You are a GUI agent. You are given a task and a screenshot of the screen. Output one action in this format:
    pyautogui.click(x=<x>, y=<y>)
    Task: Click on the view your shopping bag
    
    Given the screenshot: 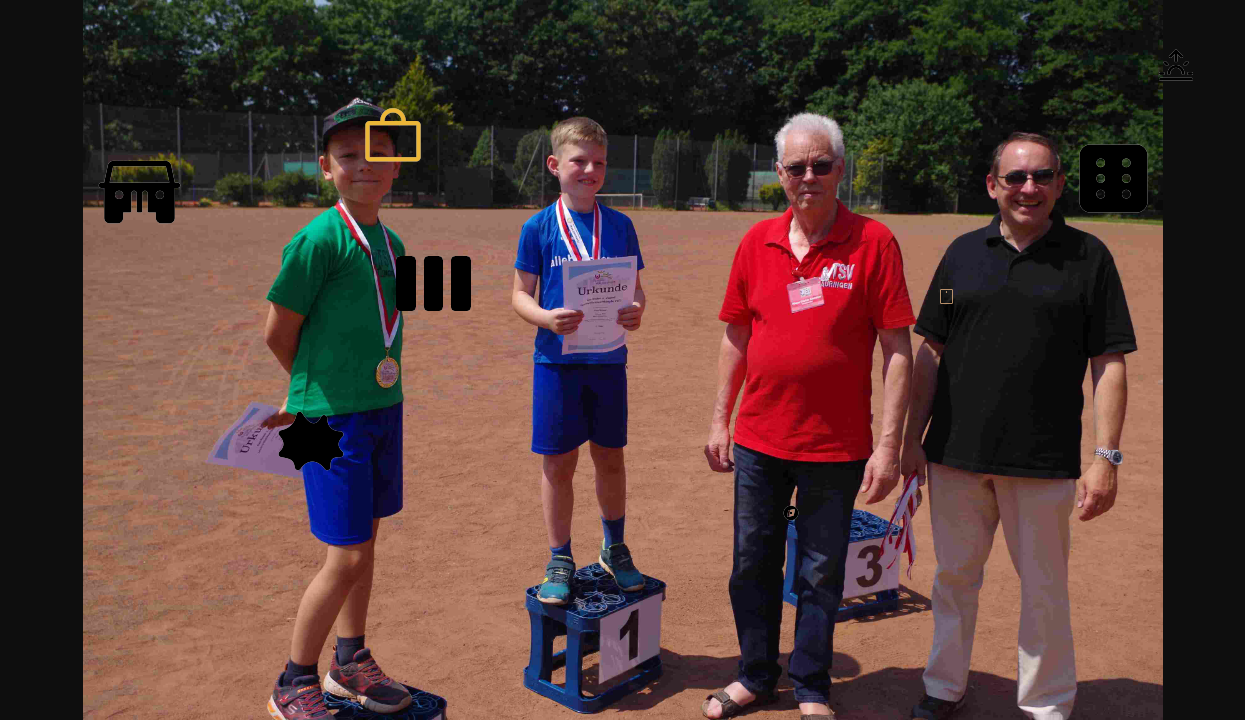 What is the action you would take?
    pyautogui.click(x=393, y=138)
    